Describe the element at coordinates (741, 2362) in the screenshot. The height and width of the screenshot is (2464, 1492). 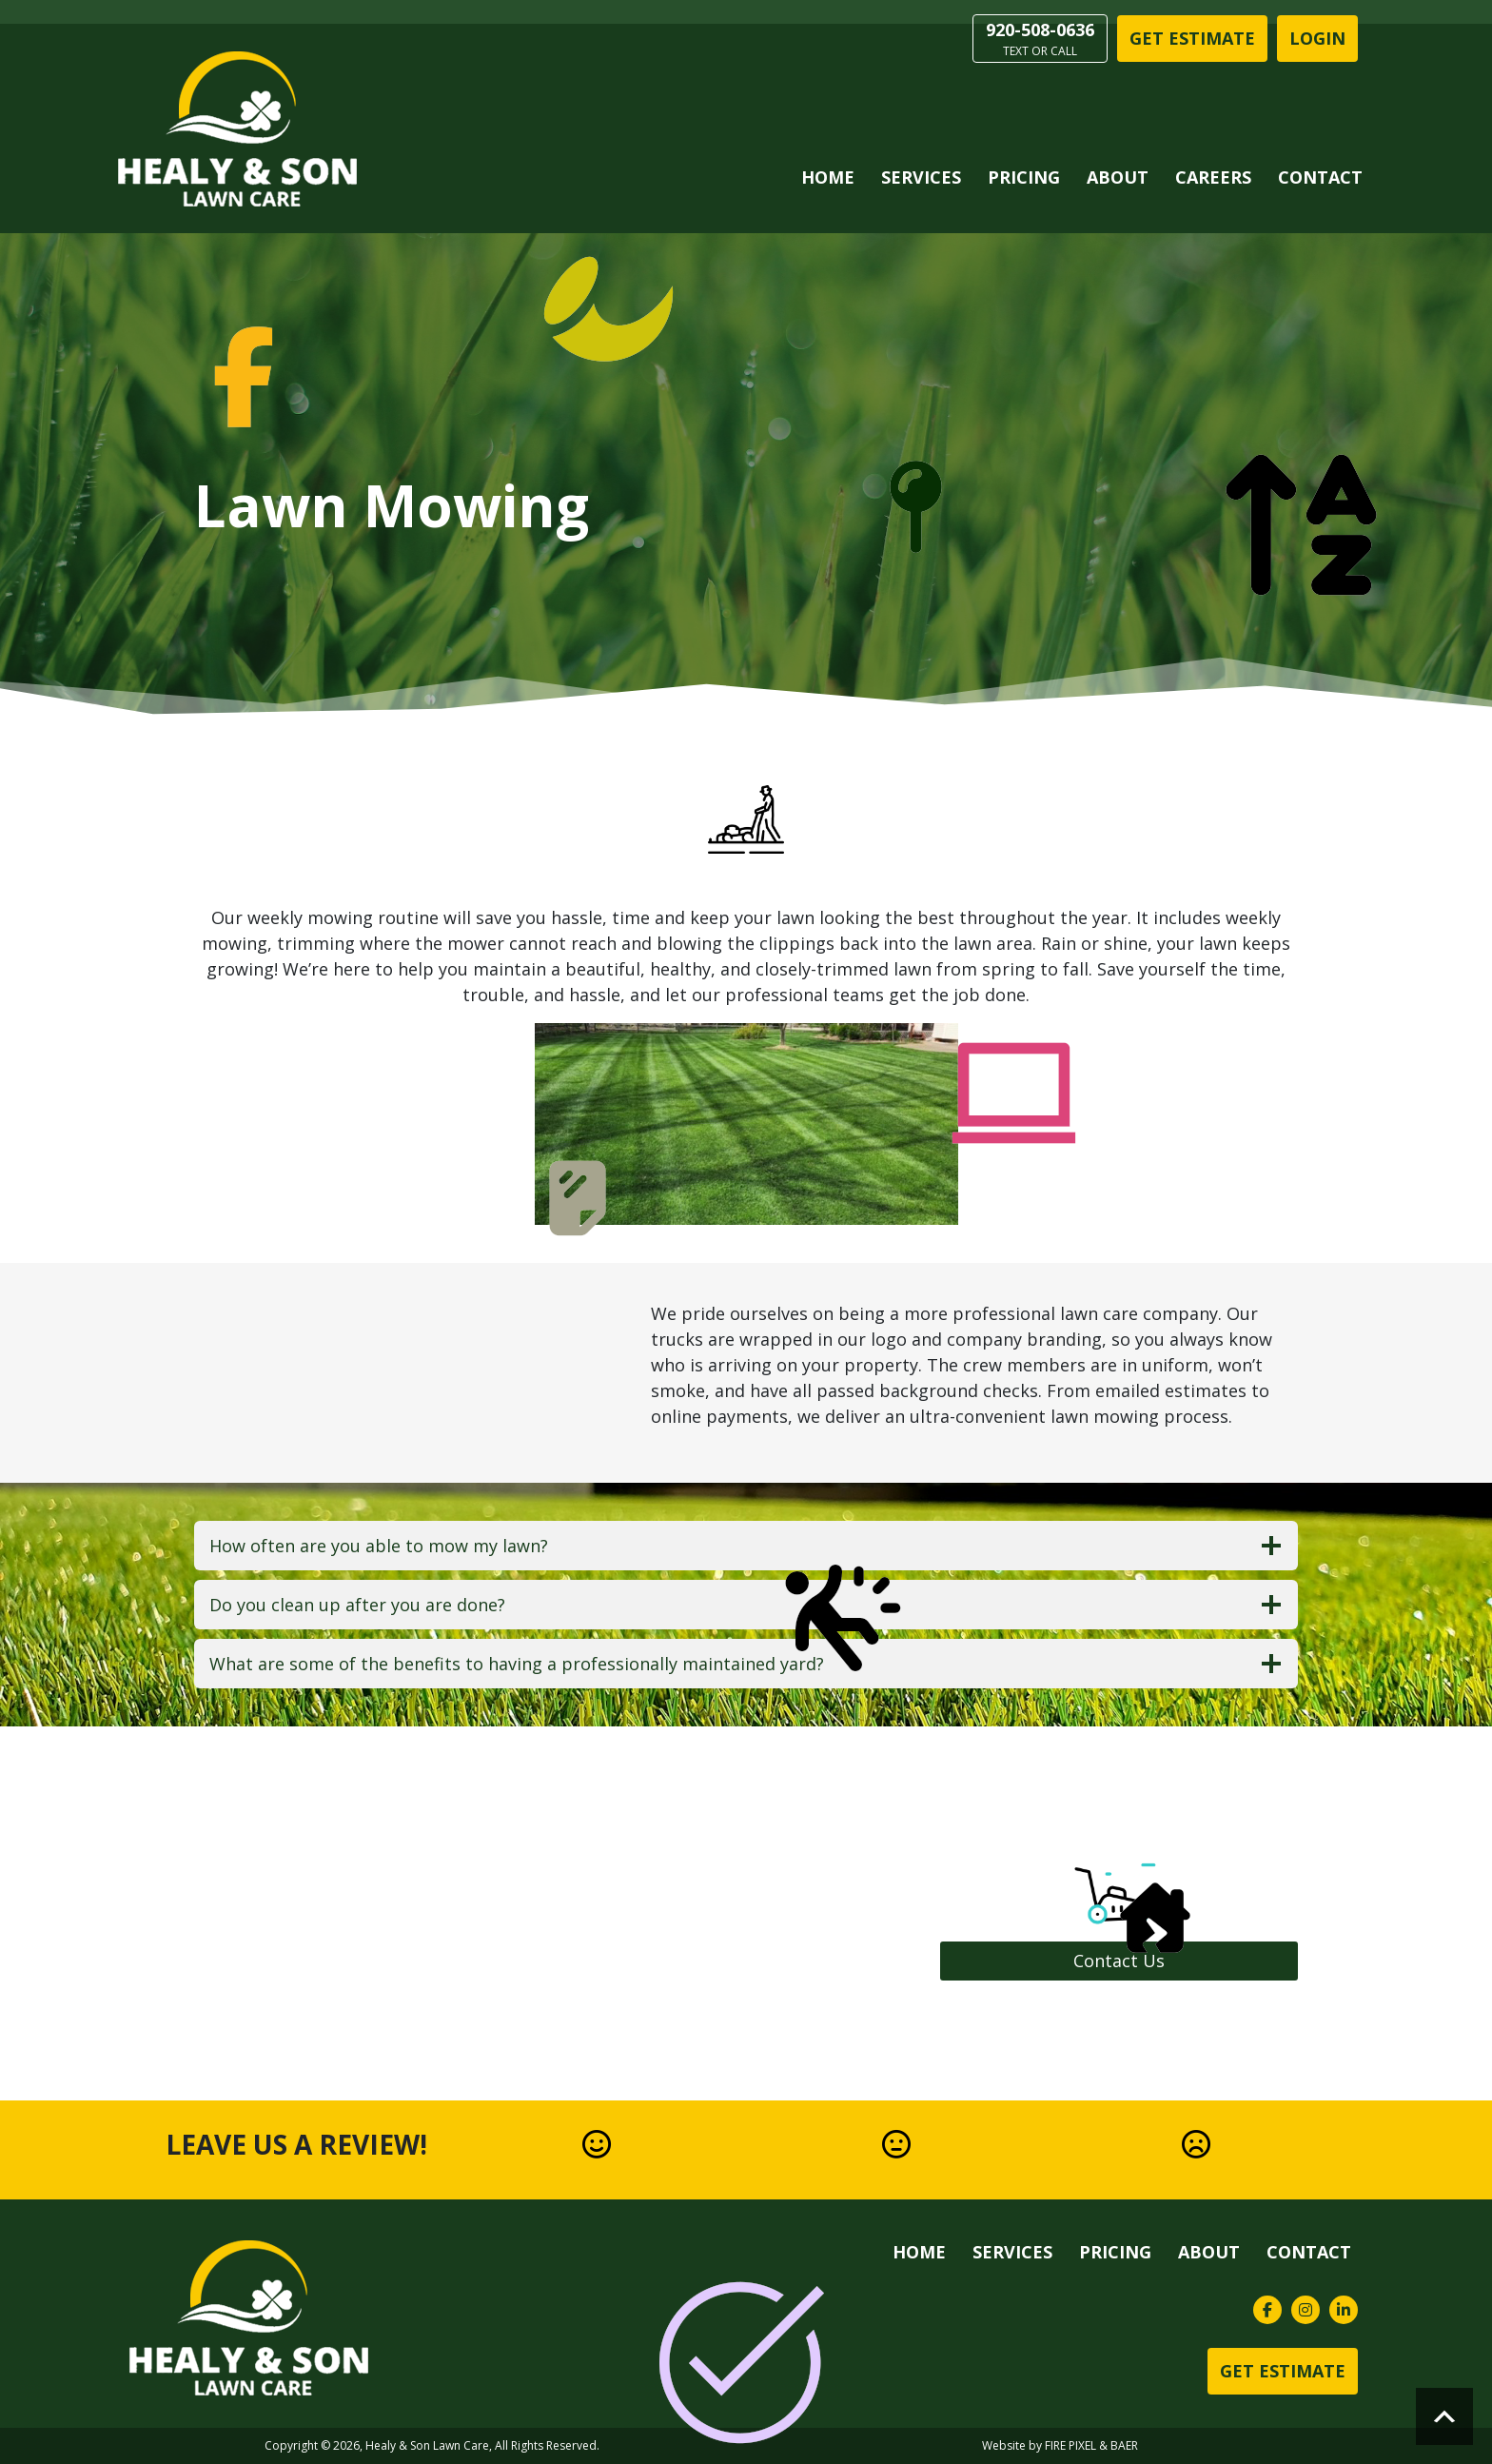
I see `cachet status page logo` at that location.